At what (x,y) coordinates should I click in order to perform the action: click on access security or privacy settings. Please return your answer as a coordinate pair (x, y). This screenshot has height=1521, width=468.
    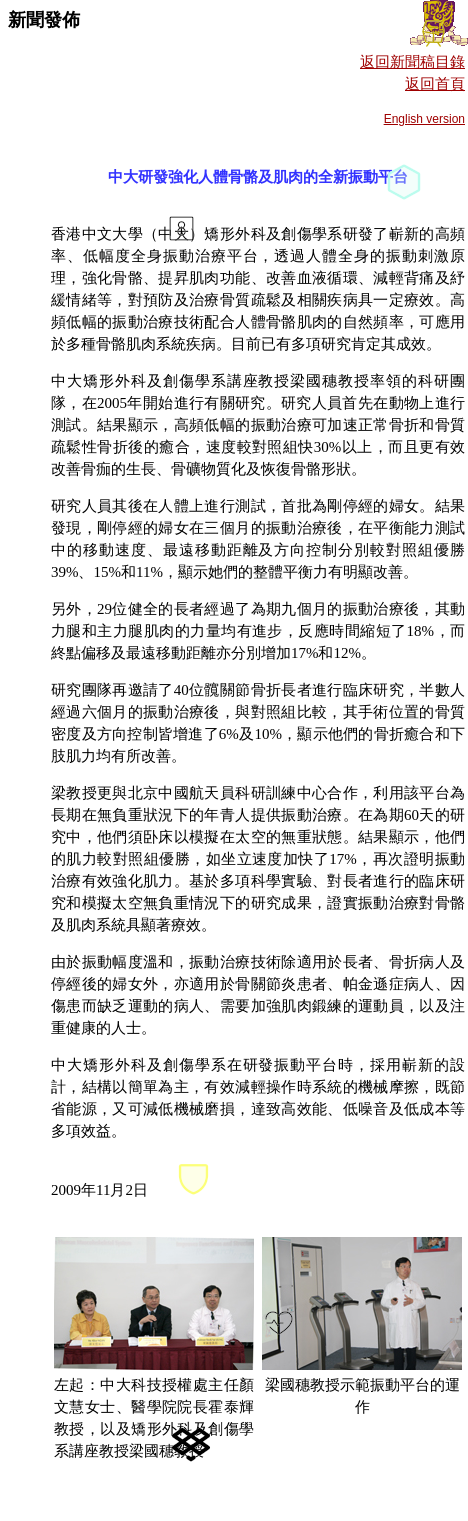
    Looking at the image, I should click on (193, 1177).